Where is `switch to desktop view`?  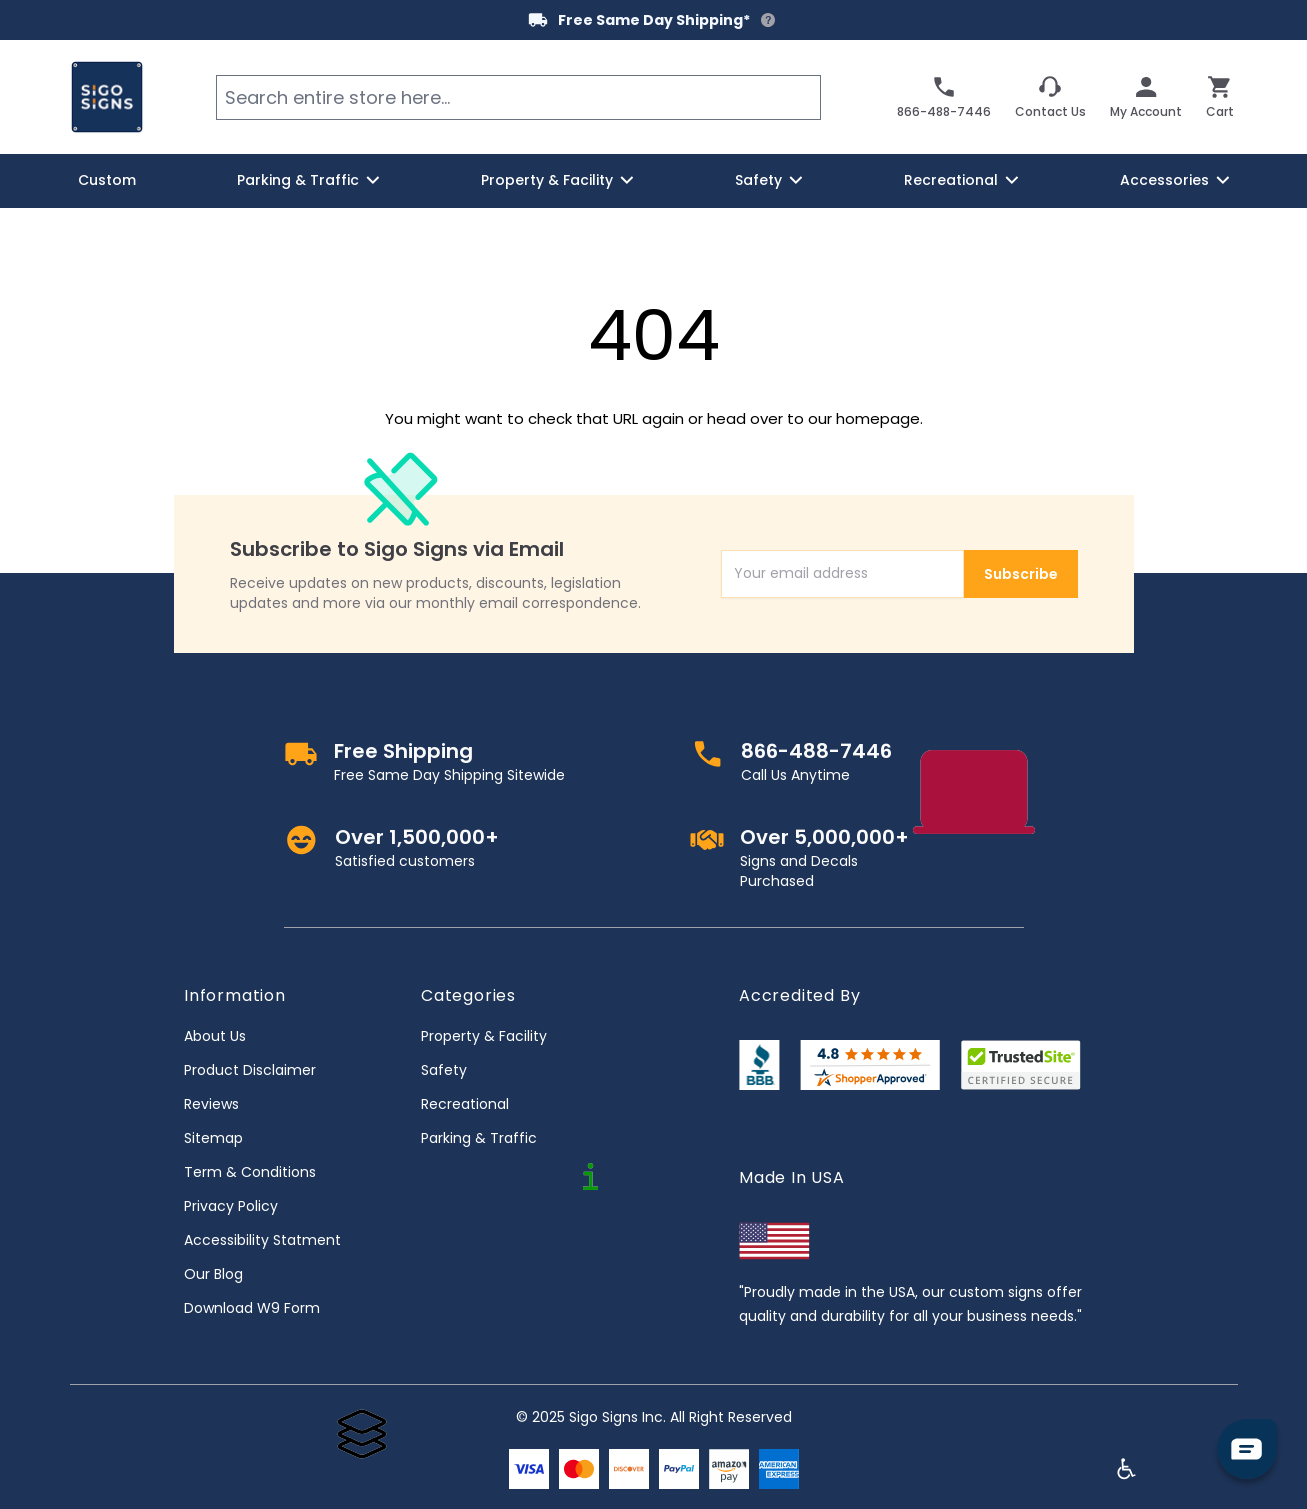
switch to desktop view is located at coordinates (974, 792).